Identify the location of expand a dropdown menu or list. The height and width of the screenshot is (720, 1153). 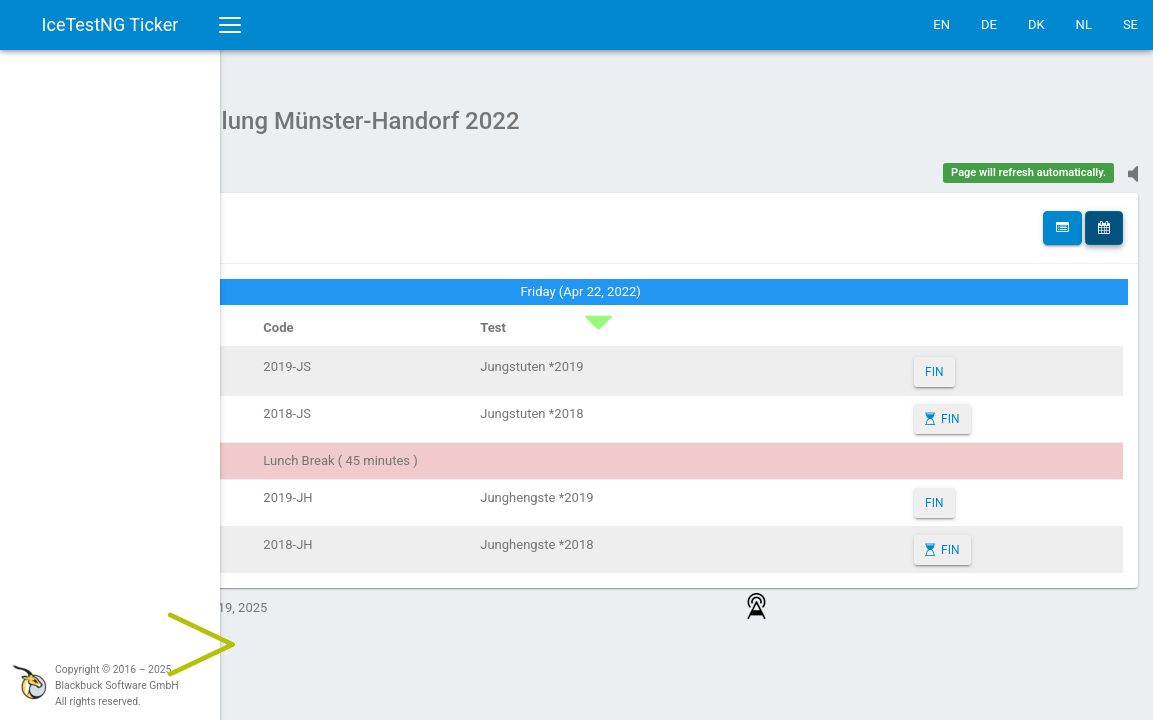
(598, 322).